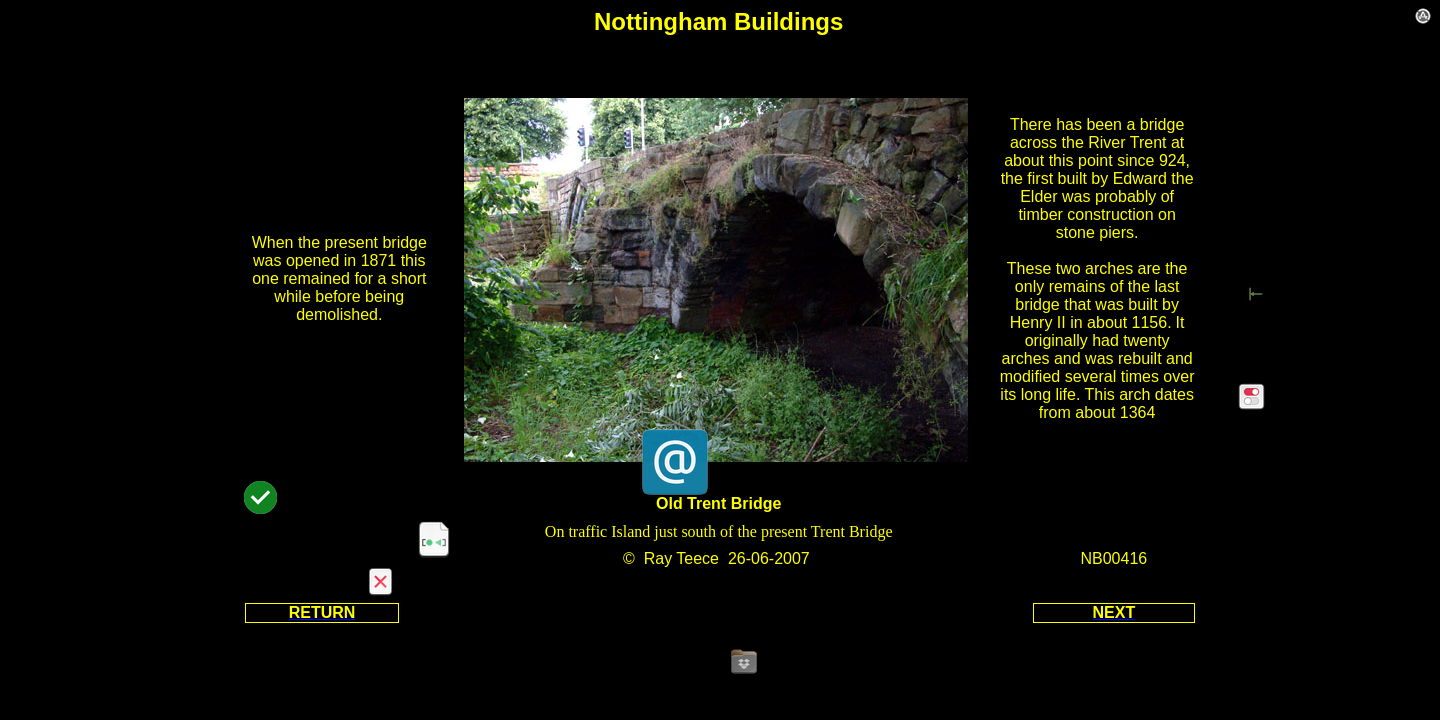  What do you see at coordinates (260, 497) in the screenshot?
I see `indicates a selected or checked item` at bounding box center [260, 497].